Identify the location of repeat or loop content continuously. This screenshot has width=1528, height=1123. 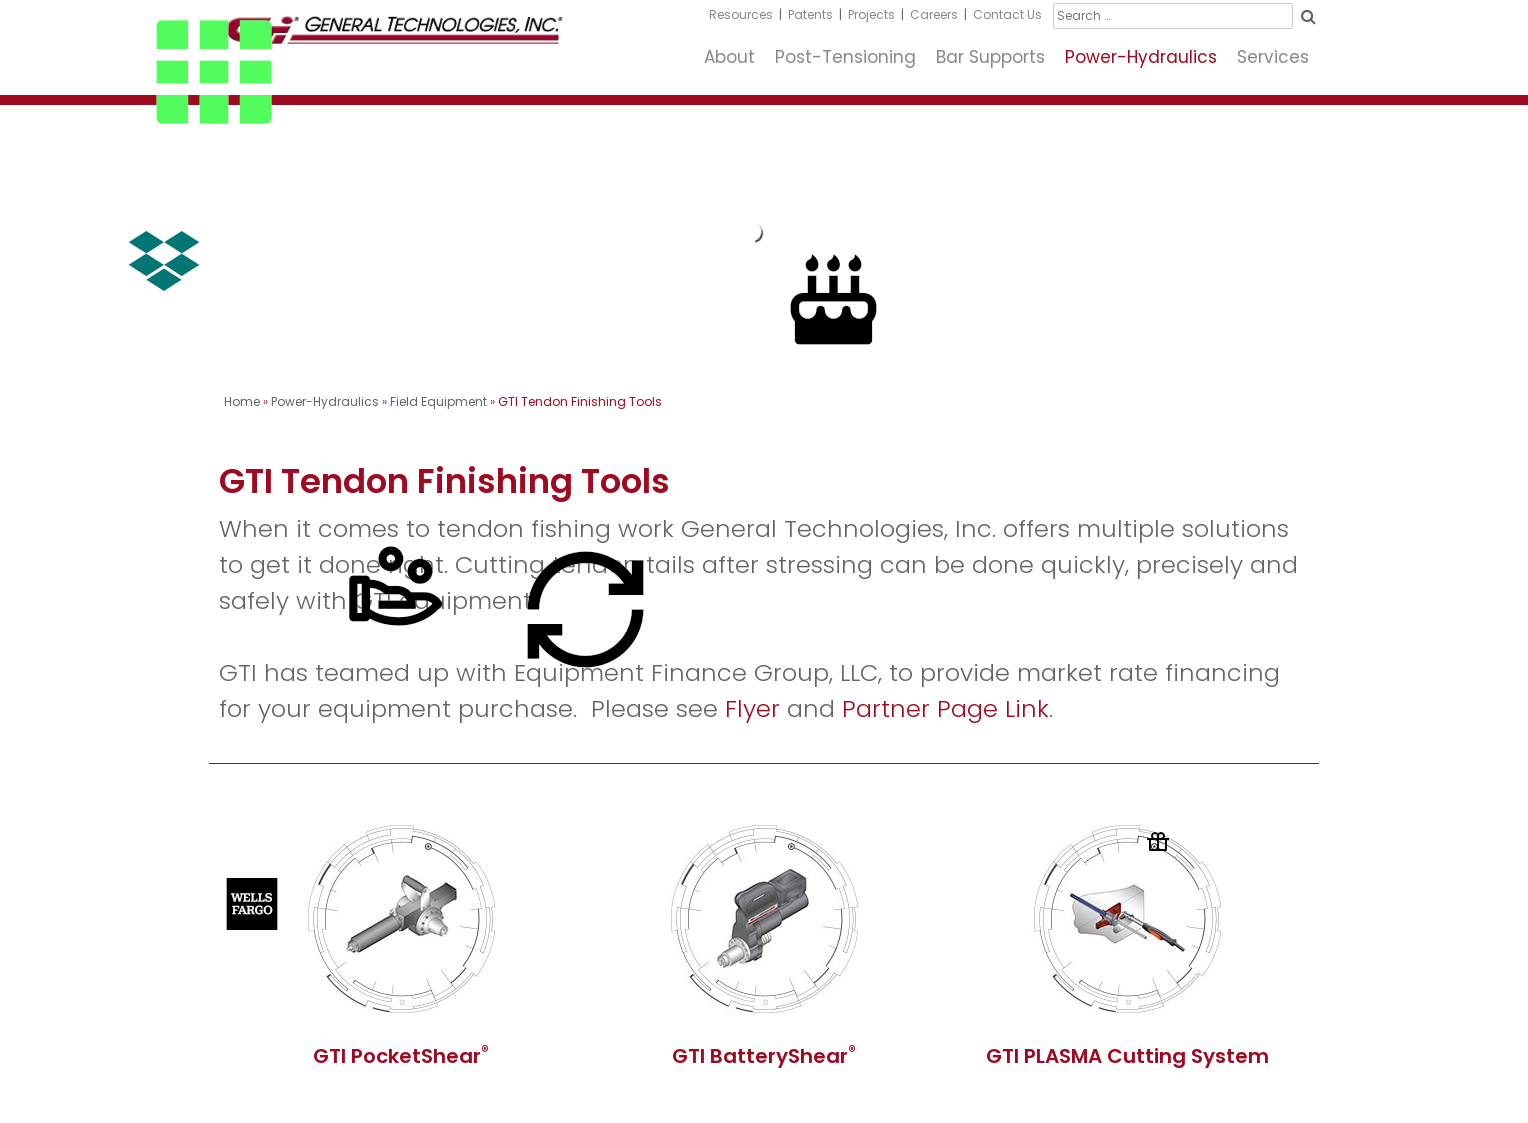
(585, 609).